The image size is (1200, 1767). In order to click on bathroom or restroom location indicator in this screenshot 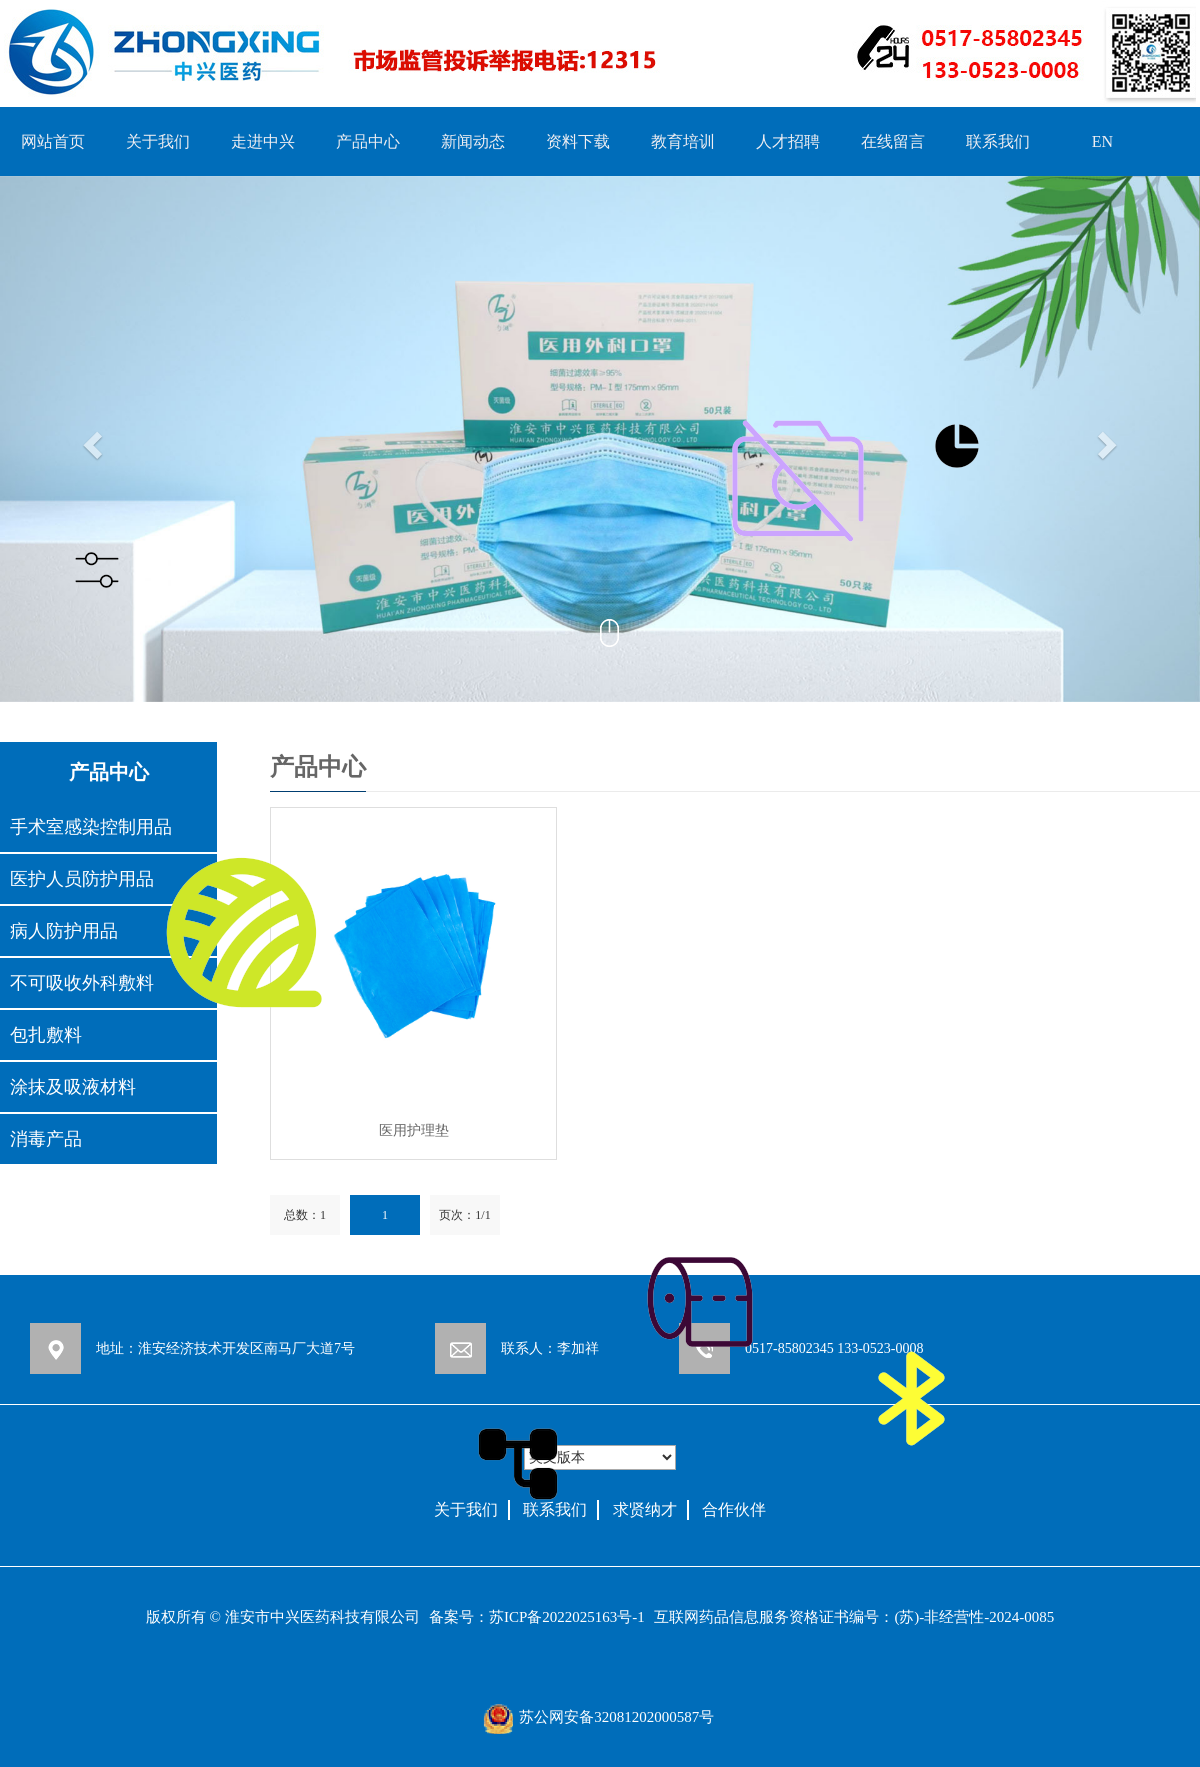, I will do `click(700, 1302)`.